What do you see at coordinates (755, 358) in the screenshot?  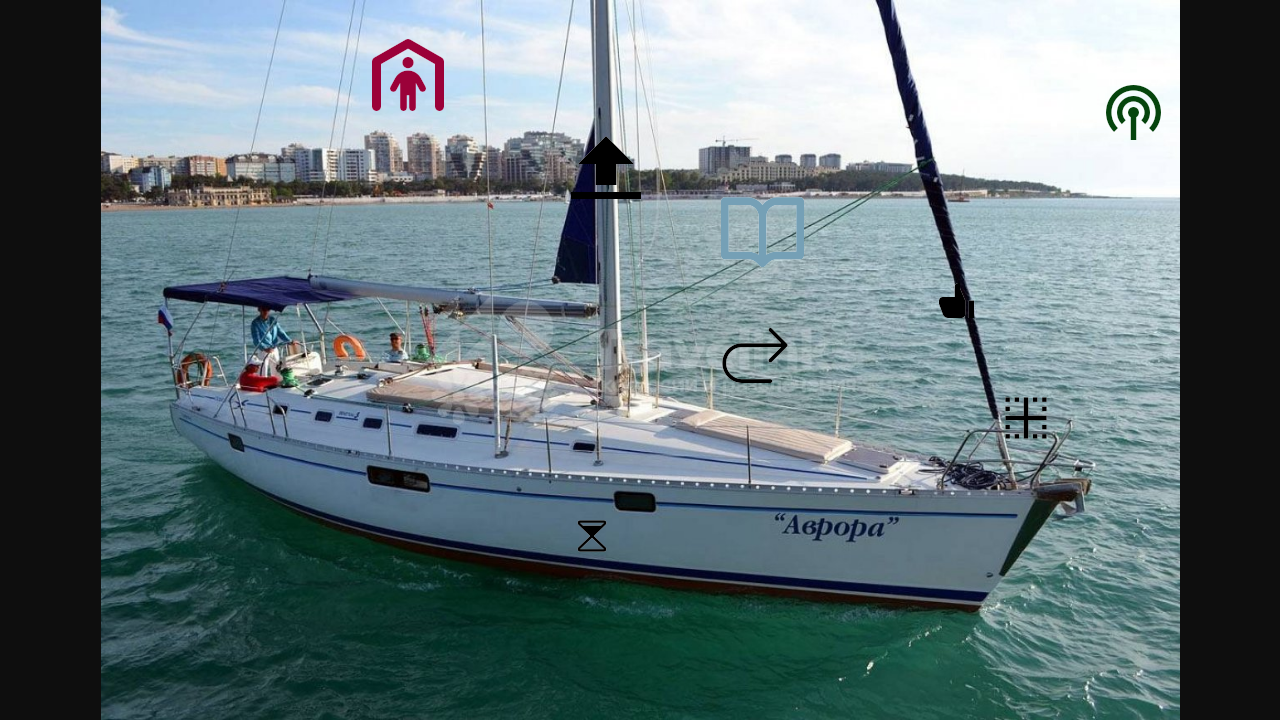 I see `redo or repeat the last action` at bounding box center [755, 358].